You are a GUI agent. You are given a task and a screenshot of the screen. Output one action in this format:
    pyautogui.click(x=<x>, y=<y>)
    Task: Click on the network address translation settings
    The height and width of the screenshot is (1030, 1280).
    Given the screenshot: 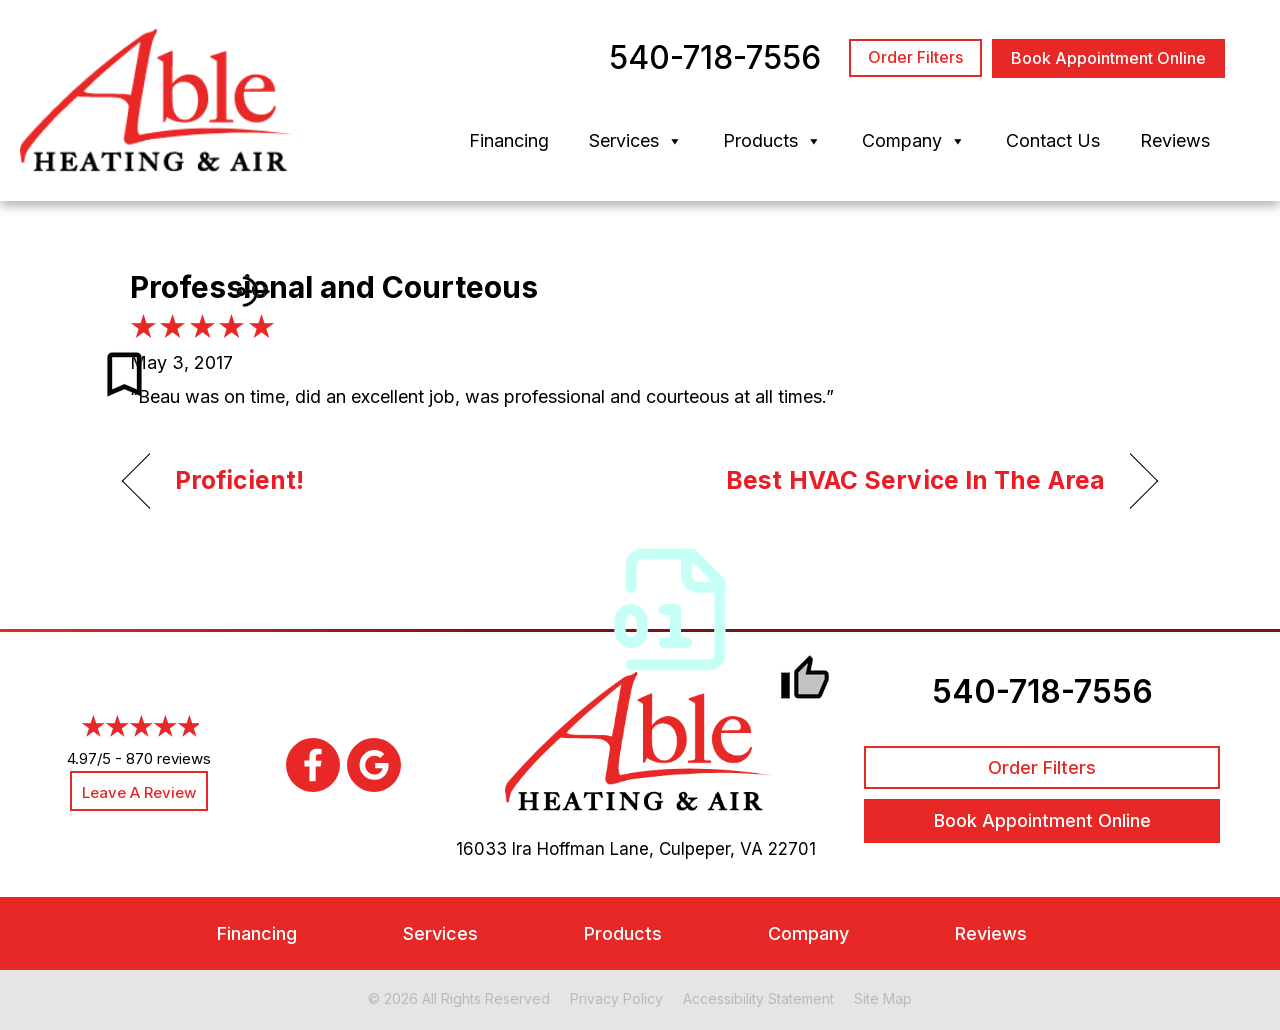 What is the action you would take?
    pyautogui.click(x=253, y=291)
    